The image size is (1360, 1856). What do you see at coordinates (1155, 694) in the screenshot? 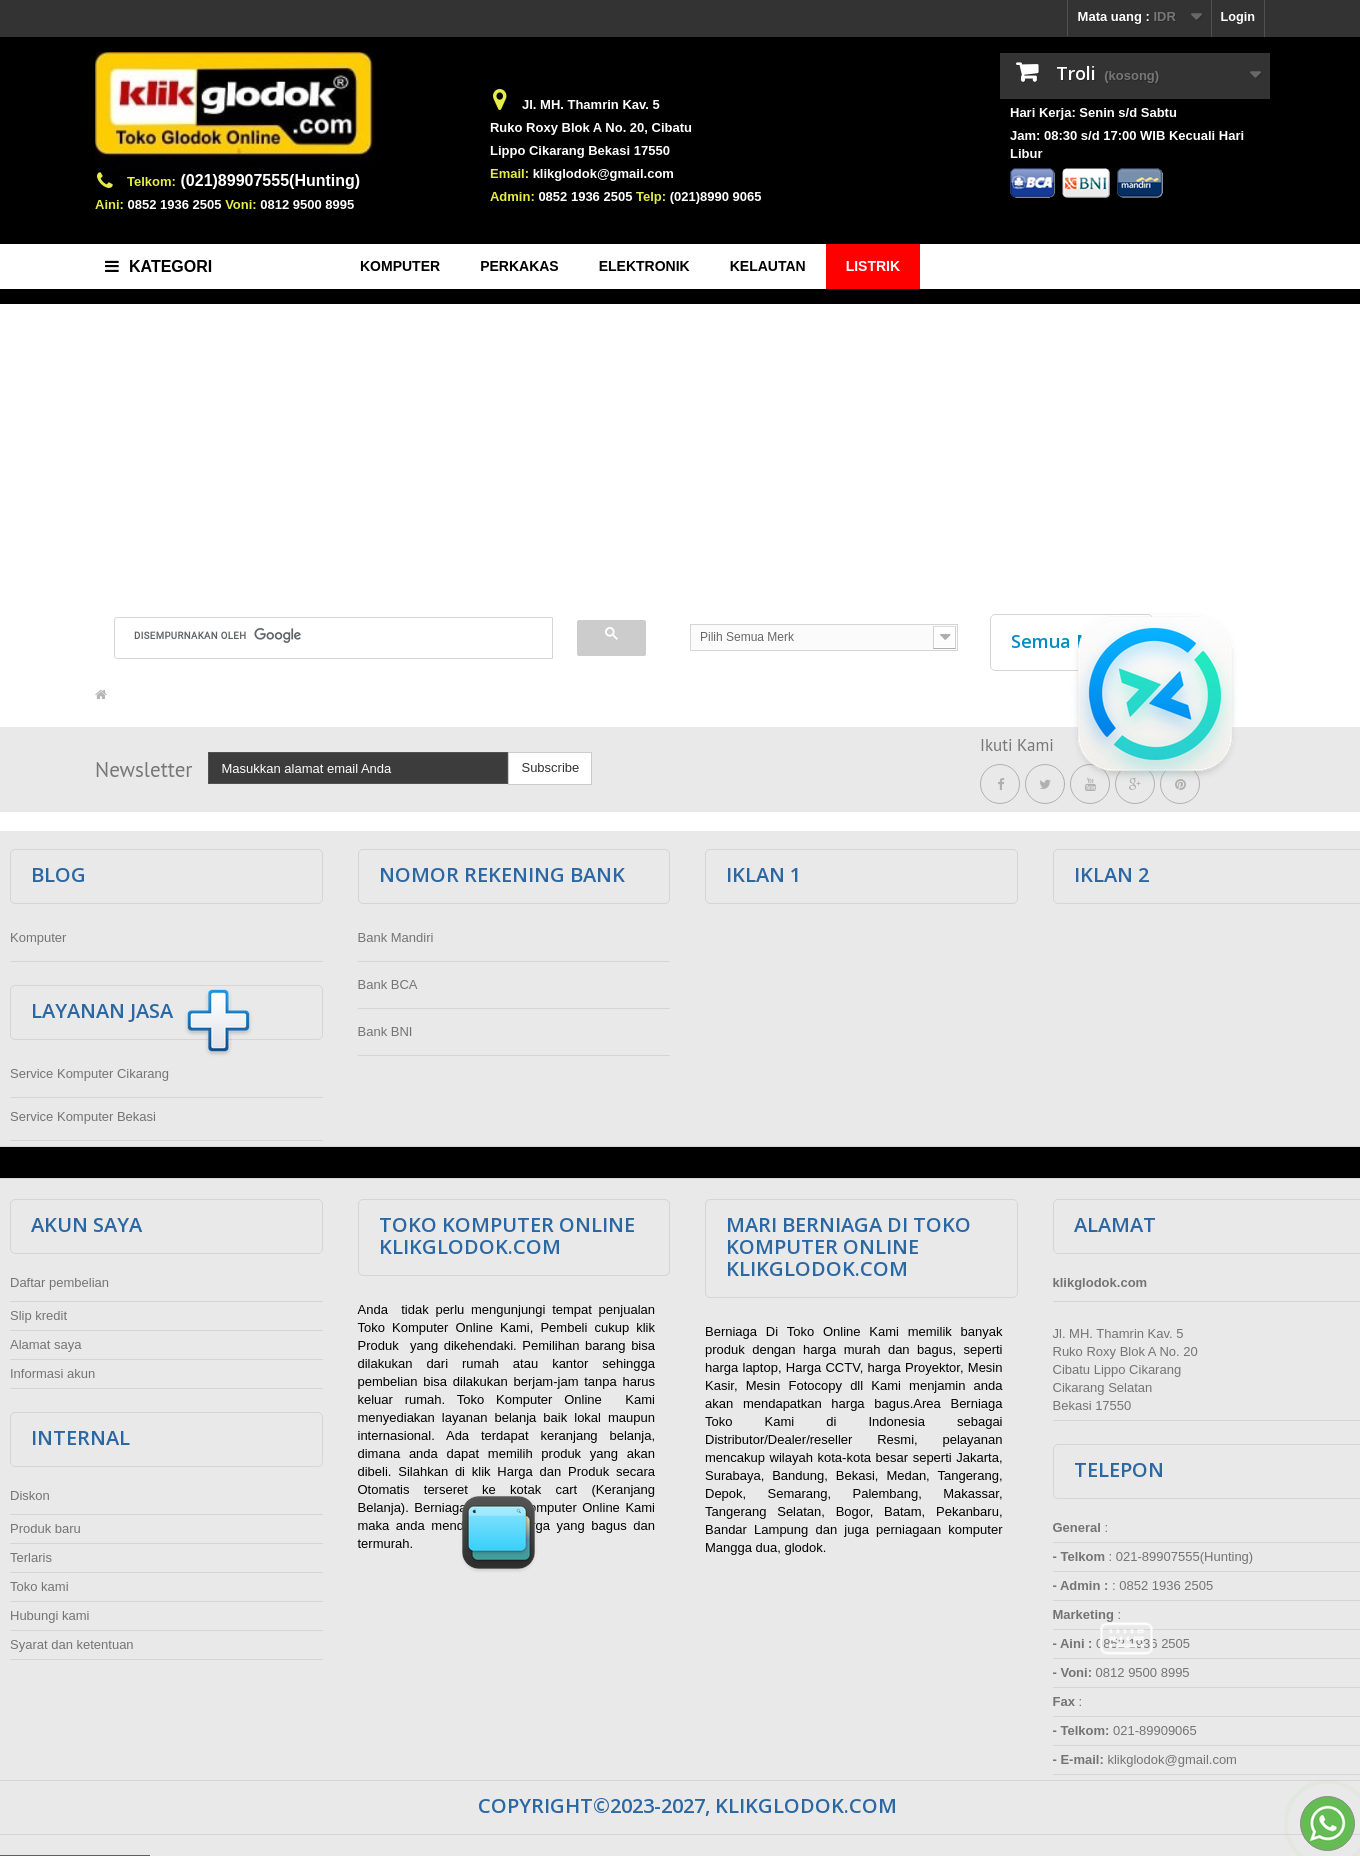
I see `launch remmina remote desktop client` at bounding box center [1155, 694].